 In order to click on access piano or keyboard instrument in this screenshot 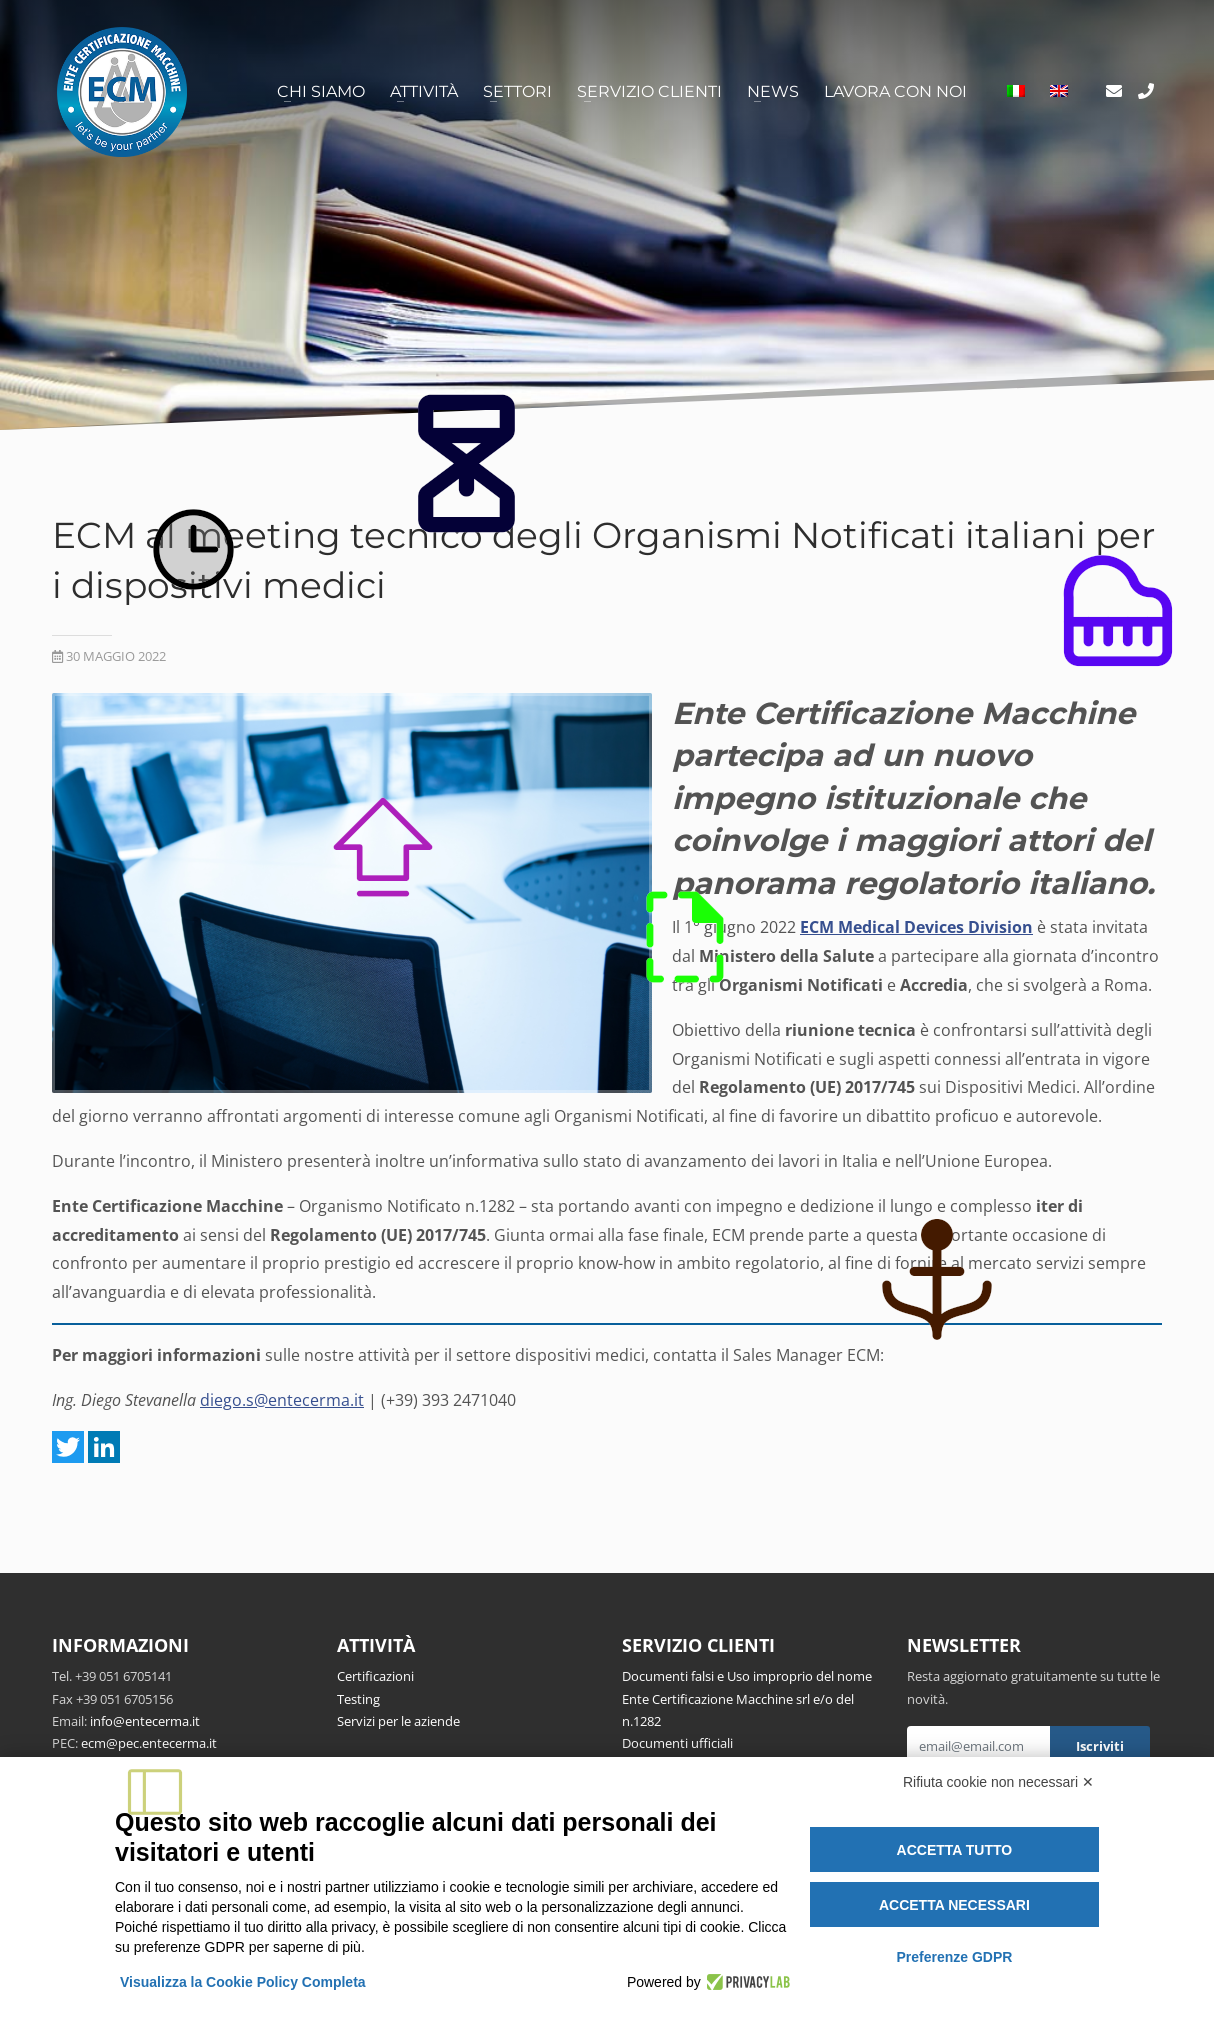, I will do `click(1118, 612)`.